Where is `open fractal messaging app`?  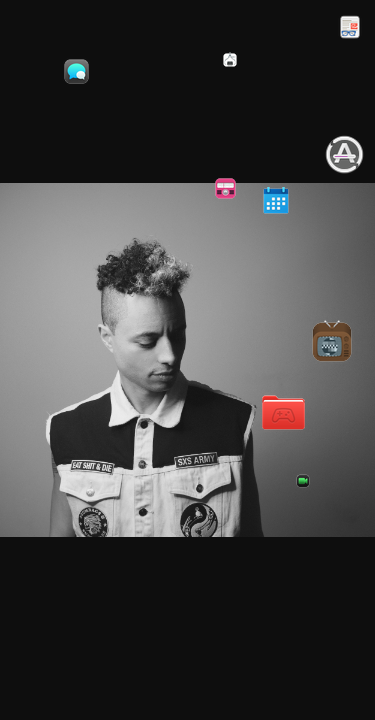 open fractal messaging app is located at coordinates (76, 71).